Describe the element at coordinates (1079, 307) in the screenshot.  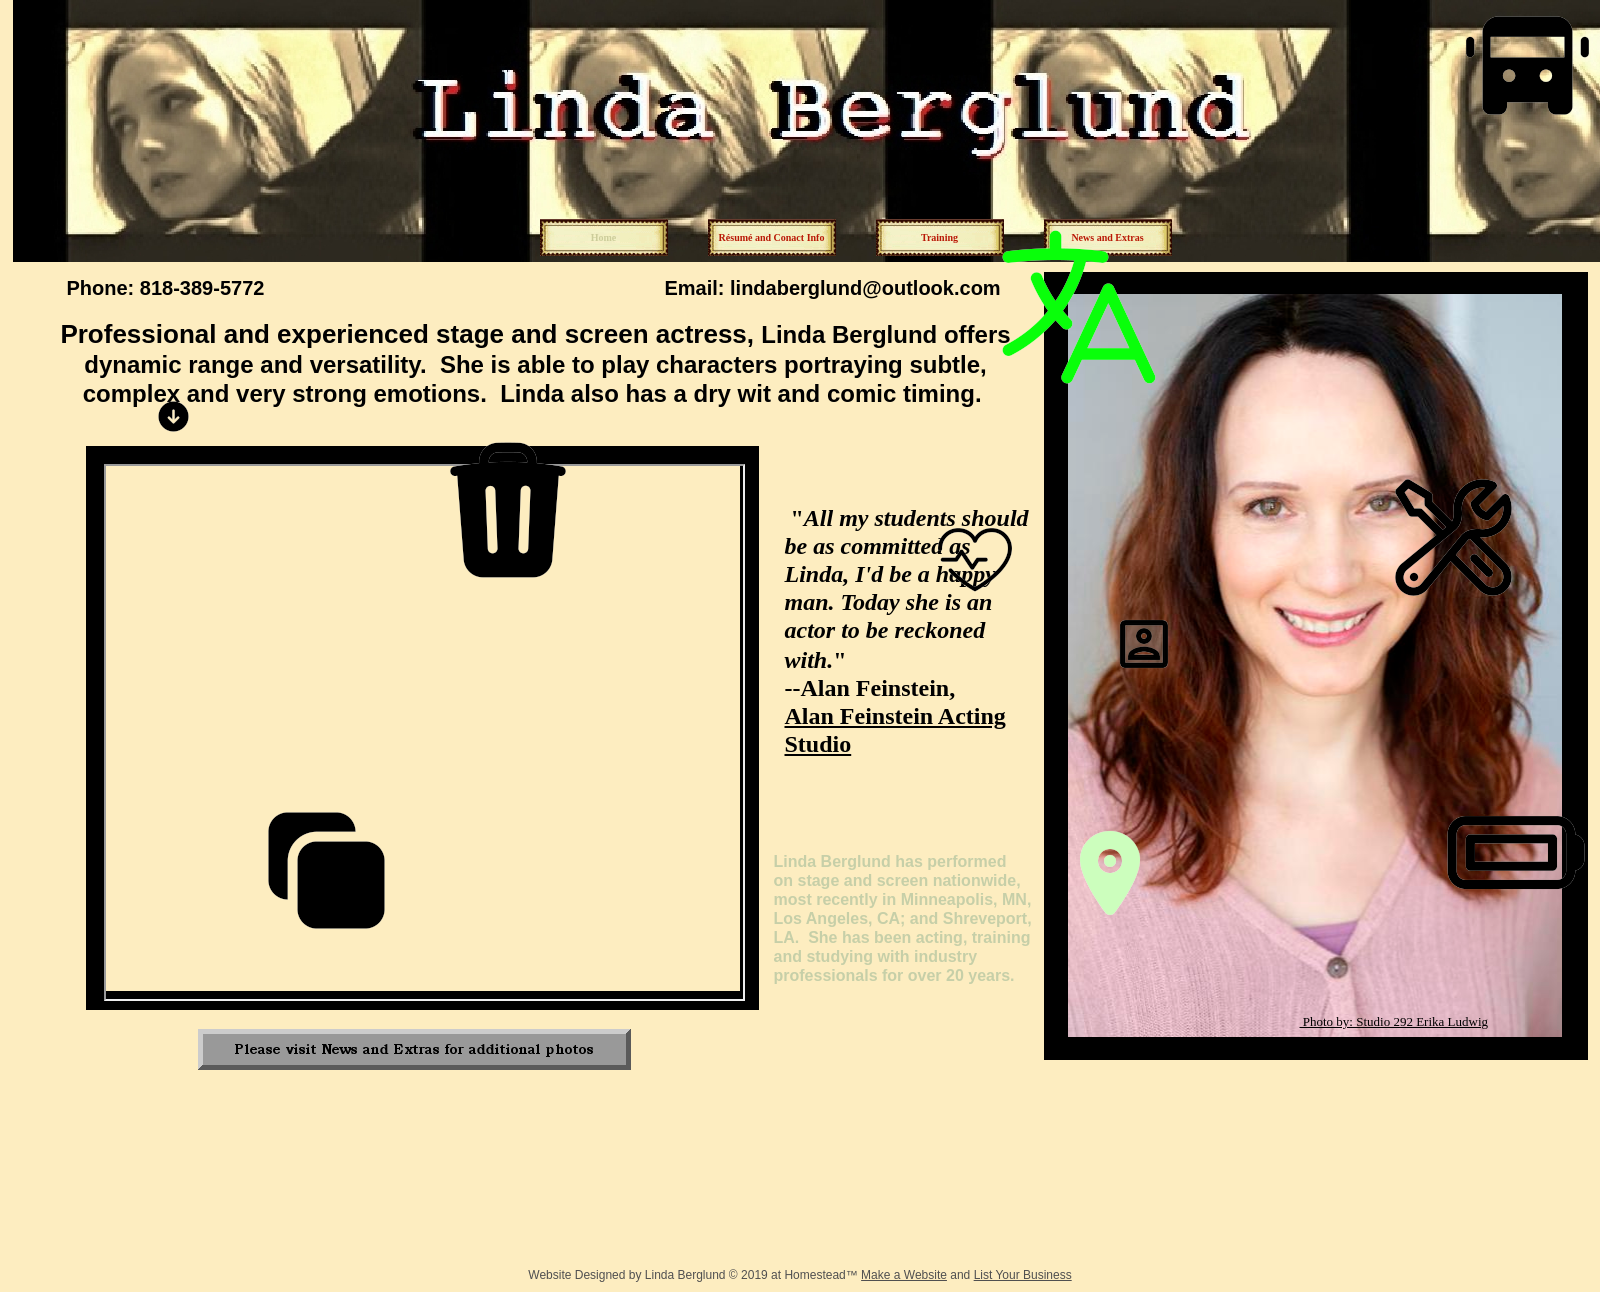
I see `change language settings` at that location.